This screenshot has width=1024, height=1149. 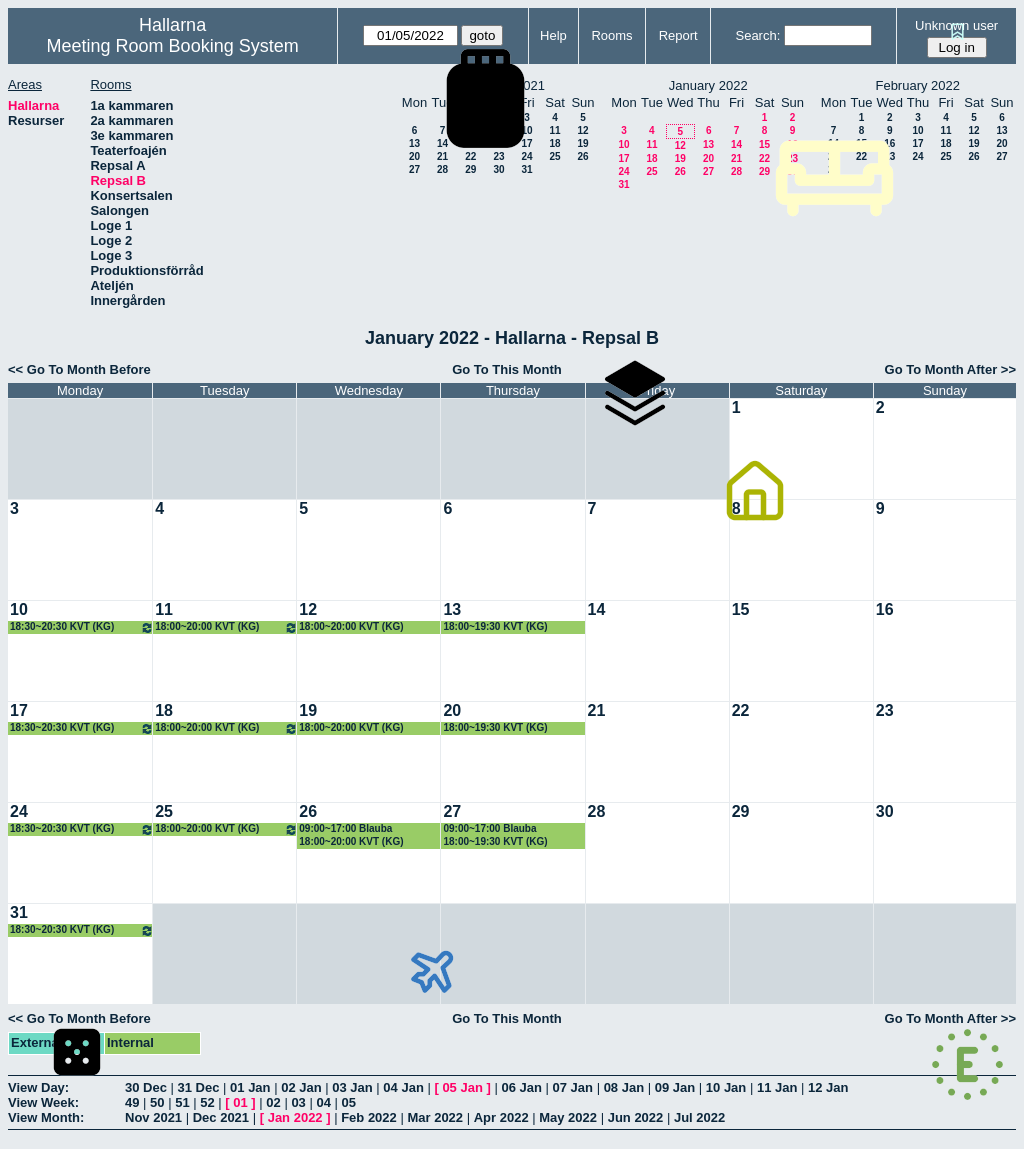 What do you see at coordinates (967, 1064) in the screenshot?
I see `indicates an "essential" or "enterprise" tier feature` at bounding box center [967, 1064].